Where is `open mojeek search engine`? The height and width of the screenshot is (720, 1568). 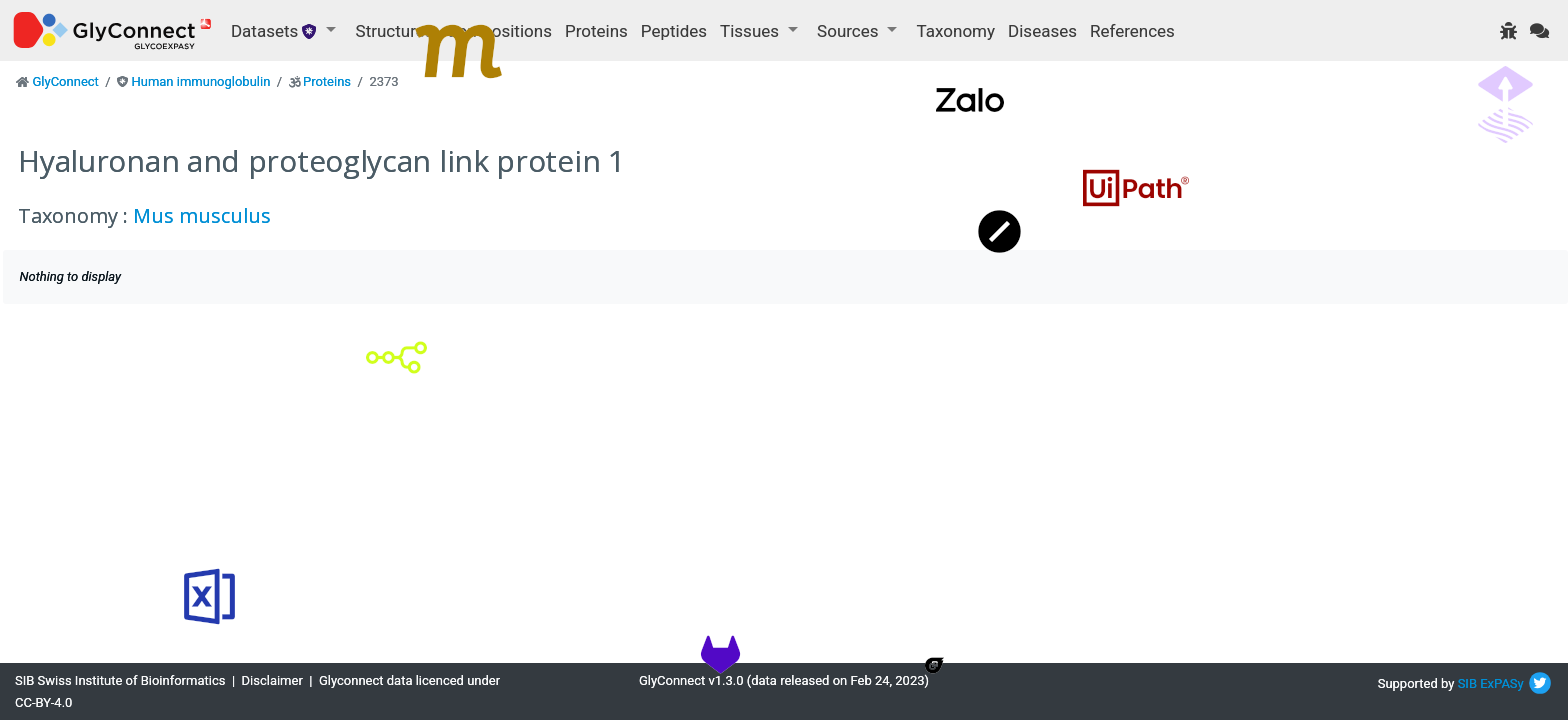 open mojeek search engine is located at coordinates (458, 51).